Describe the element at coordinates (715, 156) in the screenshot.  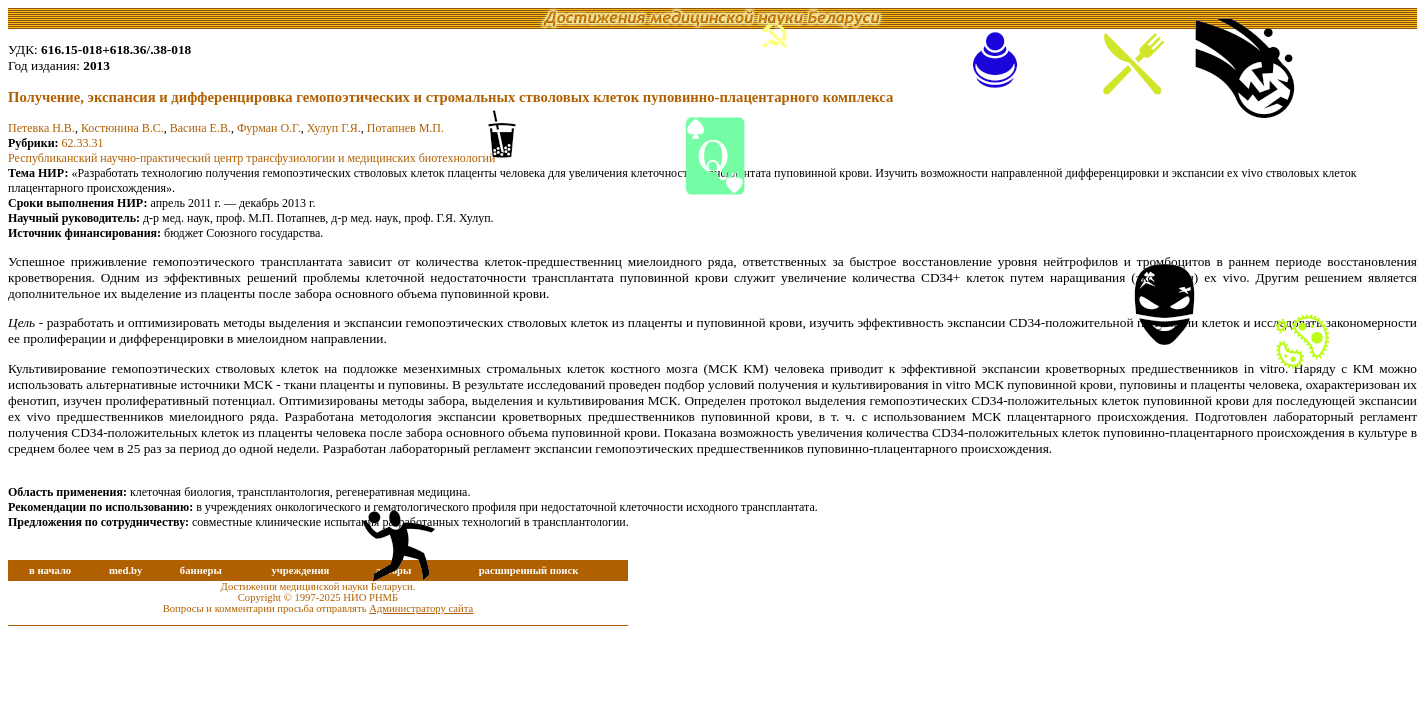
I see `queen of spades playing card` at that location.